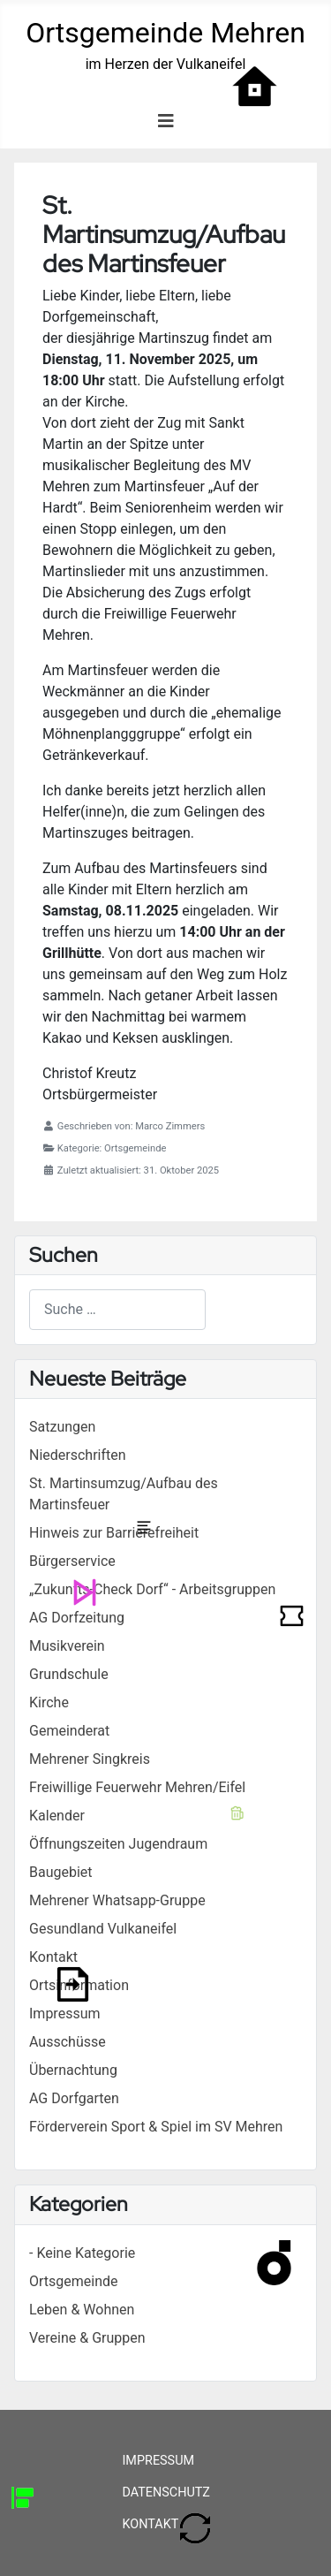  What do you see at coordinates (22, 2497) in the screenshot?
I see `align selected items to the left edge` at bounding box center [22, 2497].